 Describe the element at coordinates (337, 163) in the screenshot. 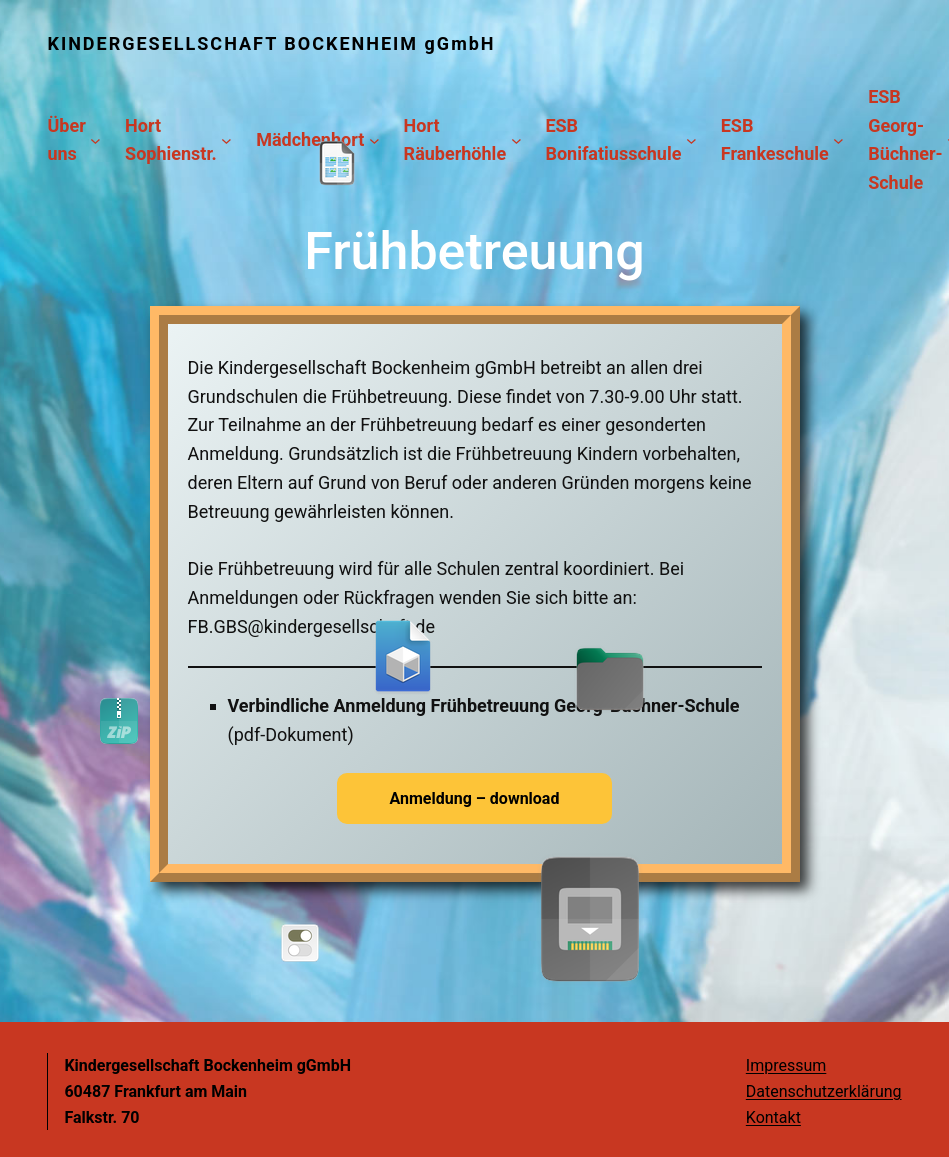

I see `open an opendocument master document file` at that location.